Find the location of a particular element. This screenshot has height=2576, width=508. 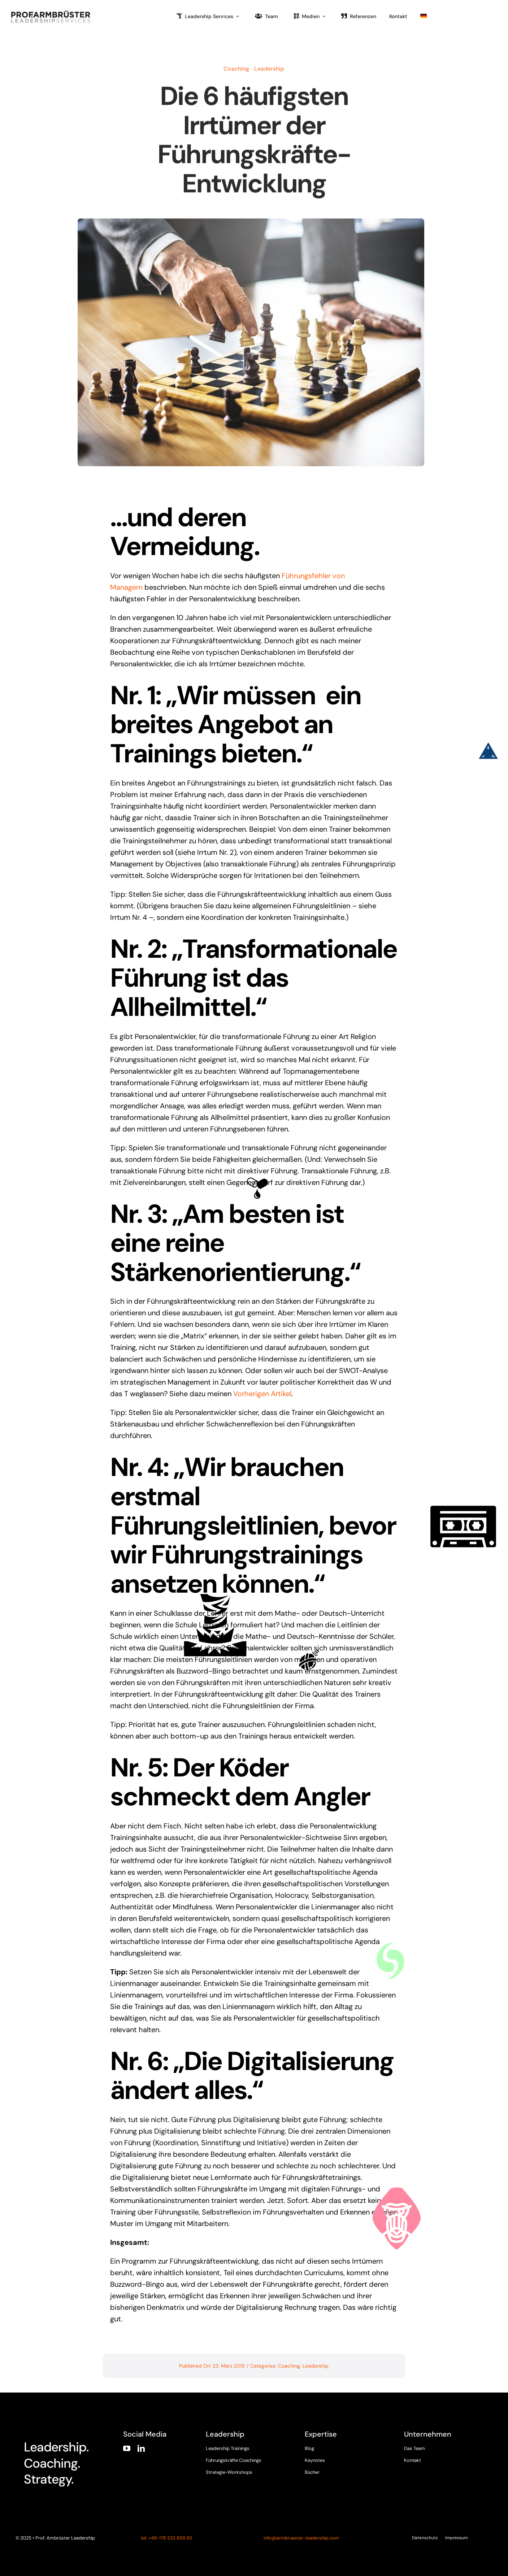

select mandrill character or avatar is located at coordinates (396, 2218).